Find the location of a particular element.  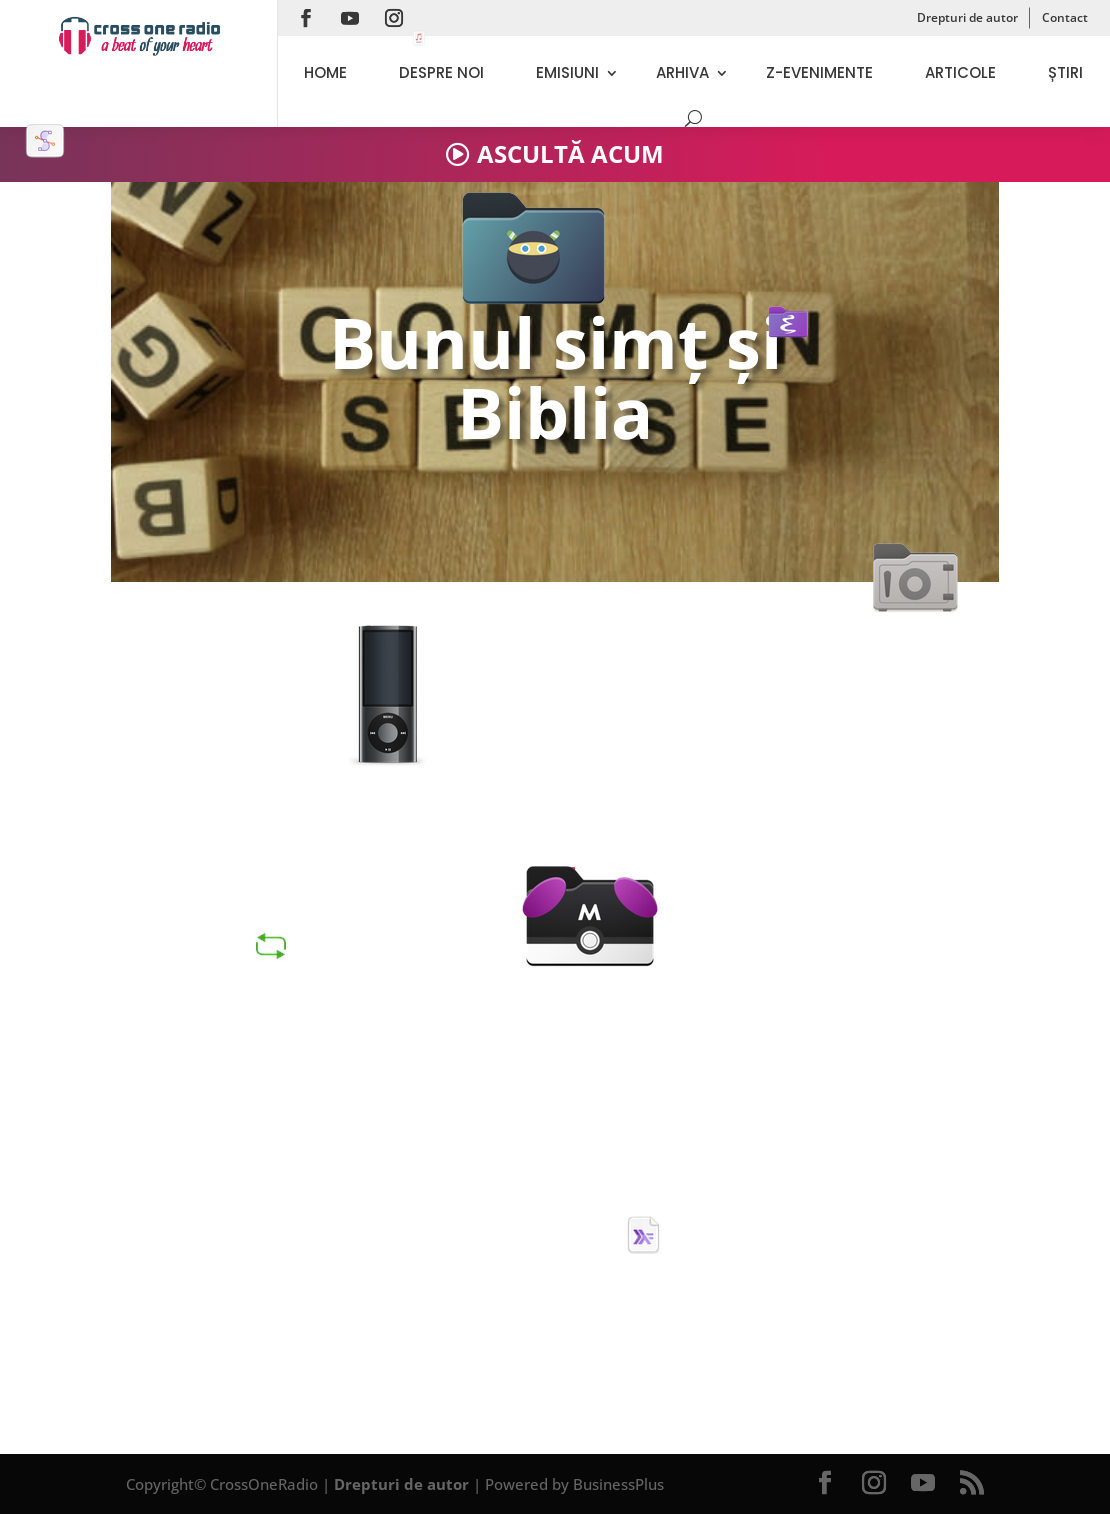

a wav audio file is located at coordinates (419, 38).